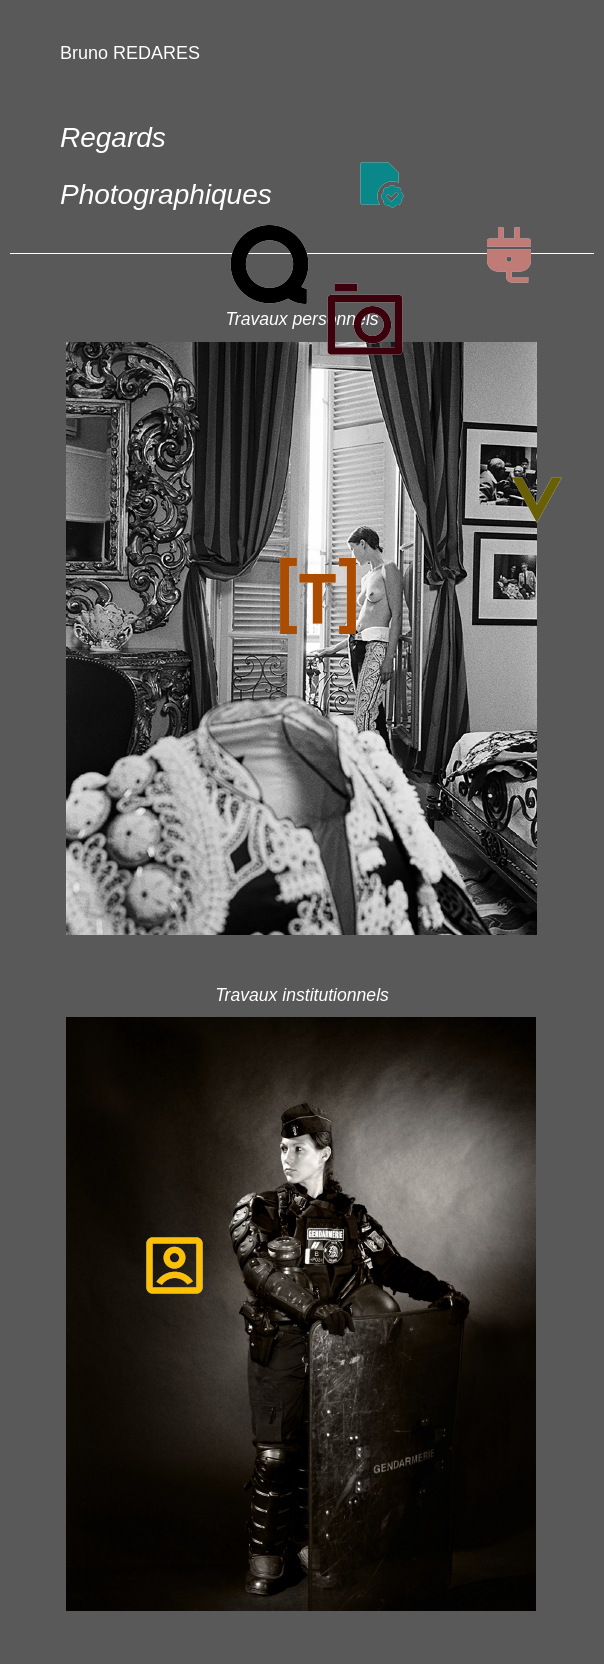 The width and height of the screenshot is (604, 1664). Describe the element at coordinates (269, 264) in the screenshot. I see `open the Quizlet app` at that location.